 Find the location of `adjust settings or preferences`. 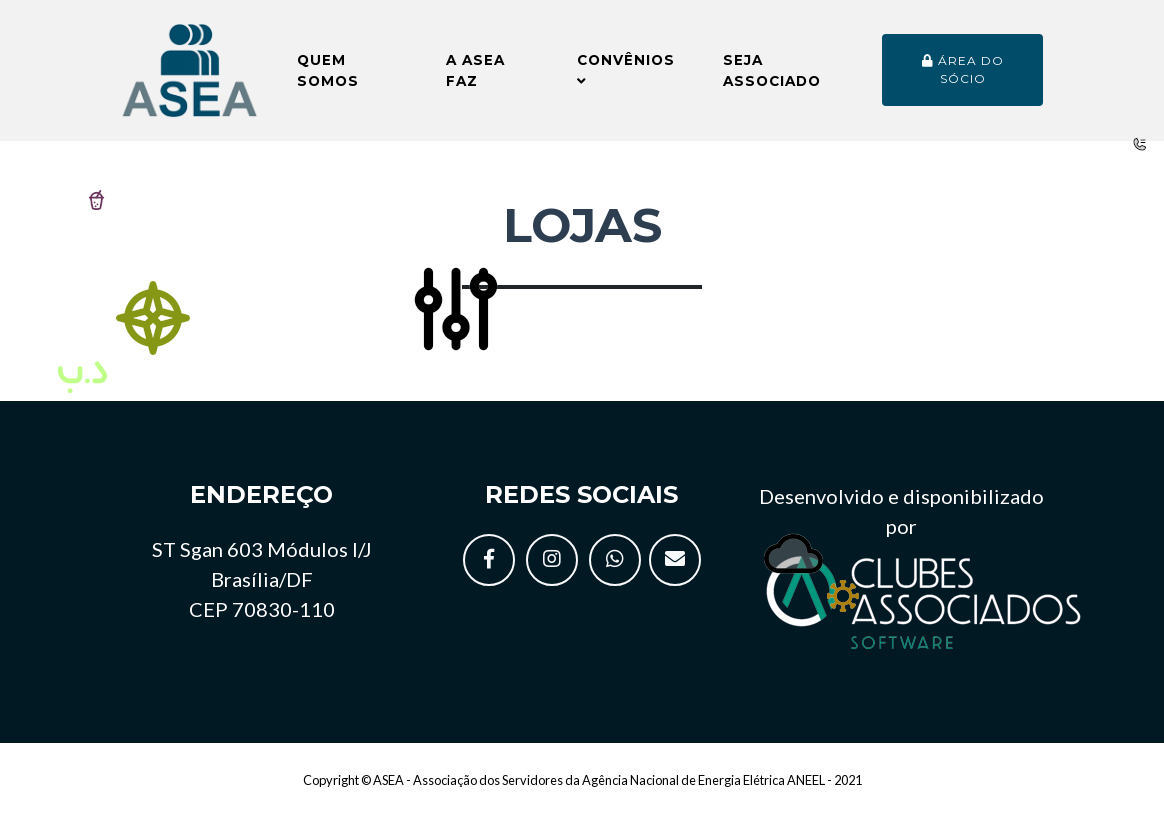

adjust settings or preferences is located at coordinates (456, 309).